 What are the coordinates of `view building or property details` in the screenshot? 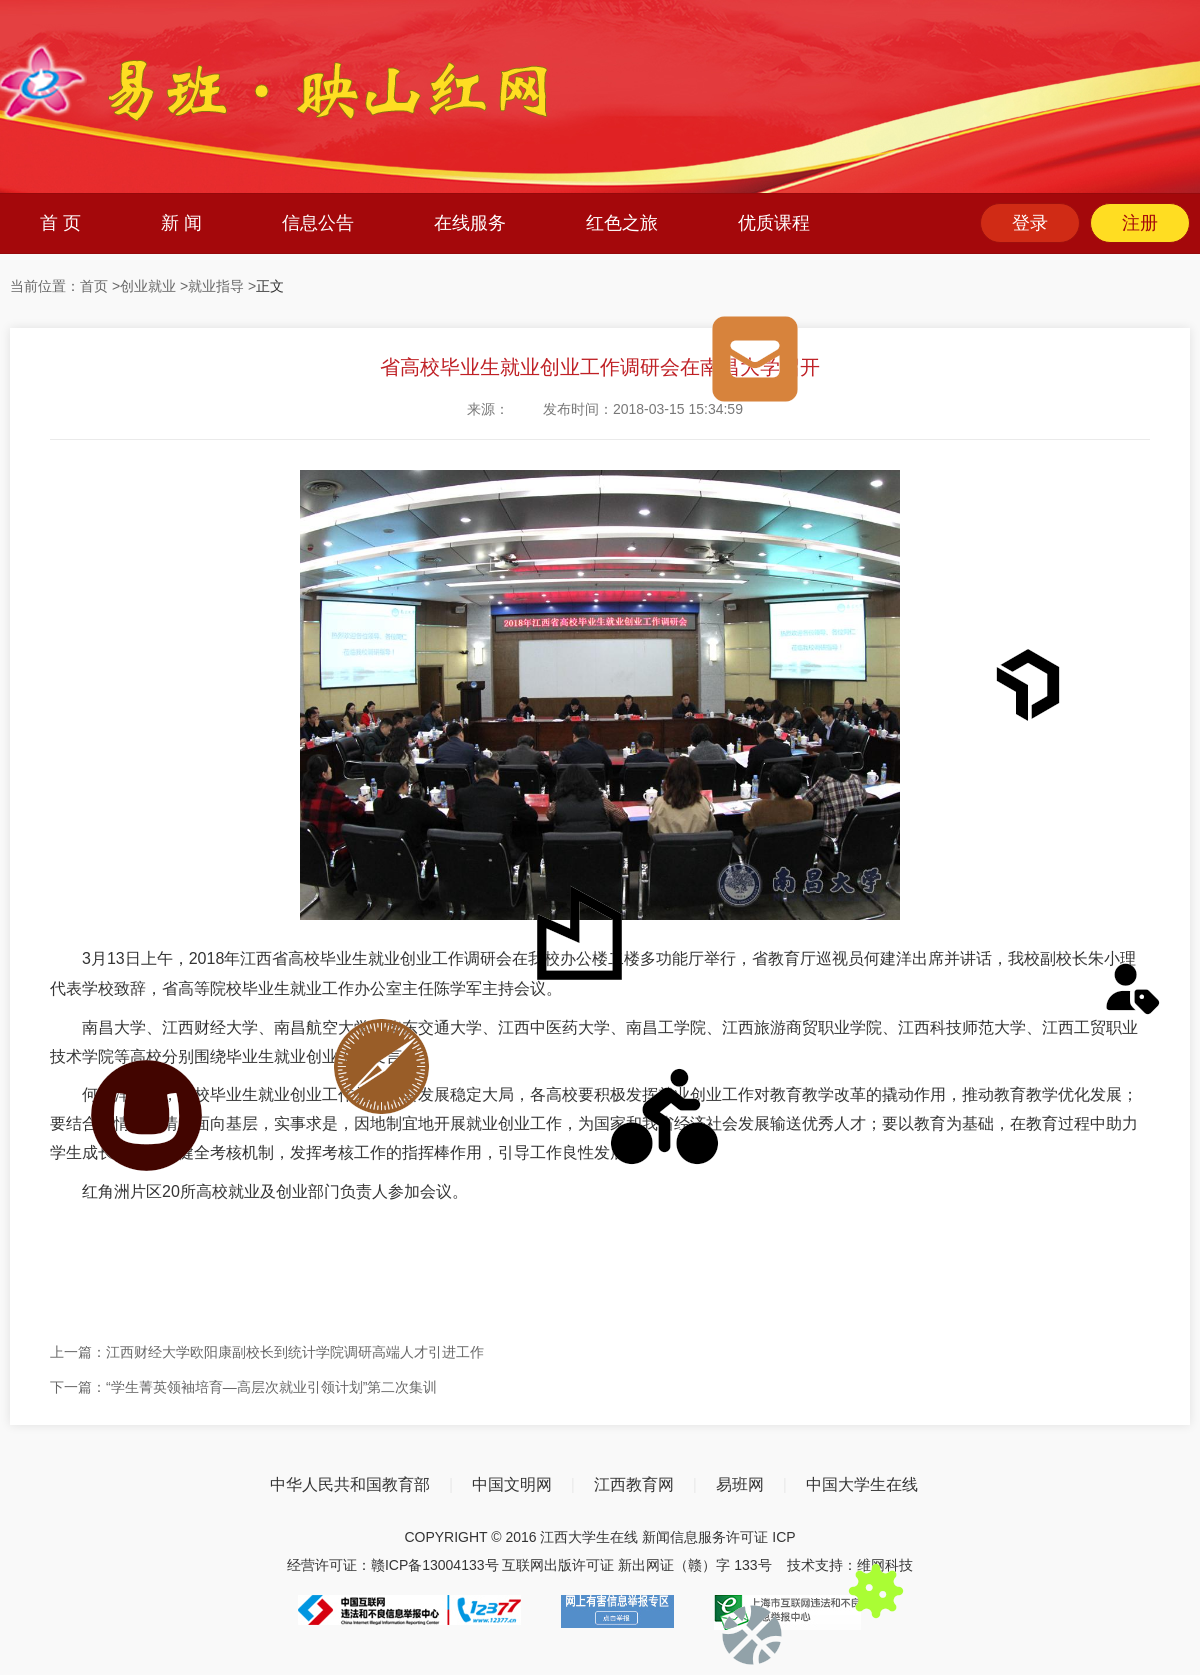 It's located at (579, 937).